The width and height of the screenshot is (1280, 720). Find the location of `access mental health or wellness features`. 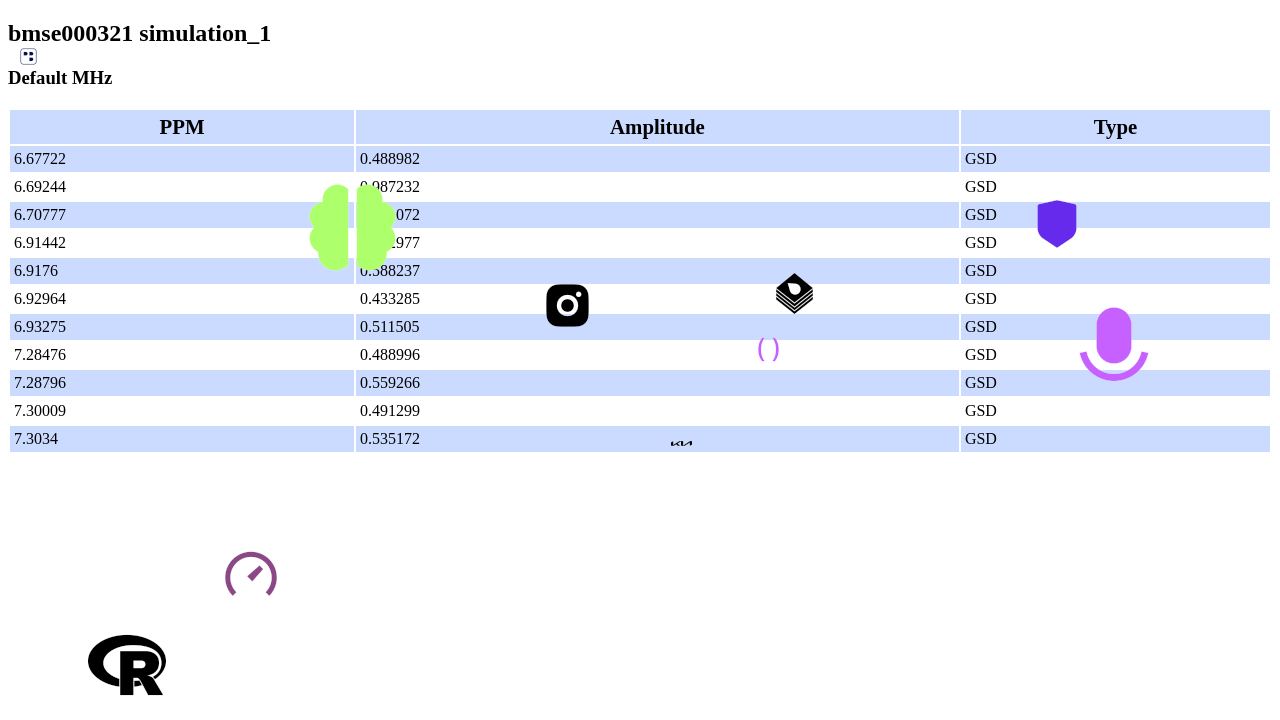

access mental health or wellness features is located at coordinates (352, 227).